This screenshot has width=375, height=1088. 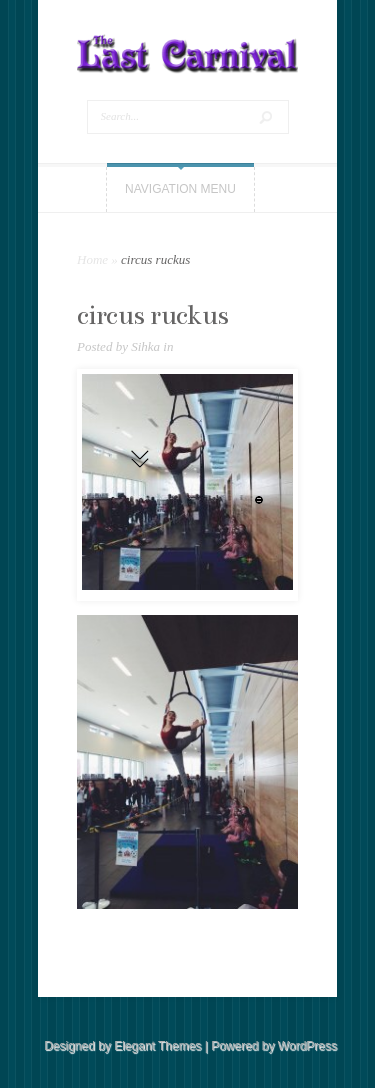 What do you see at coordinates (140, 459) in the screenshot?
I see `expand collapsed content below` at bounding box center [140, 459].